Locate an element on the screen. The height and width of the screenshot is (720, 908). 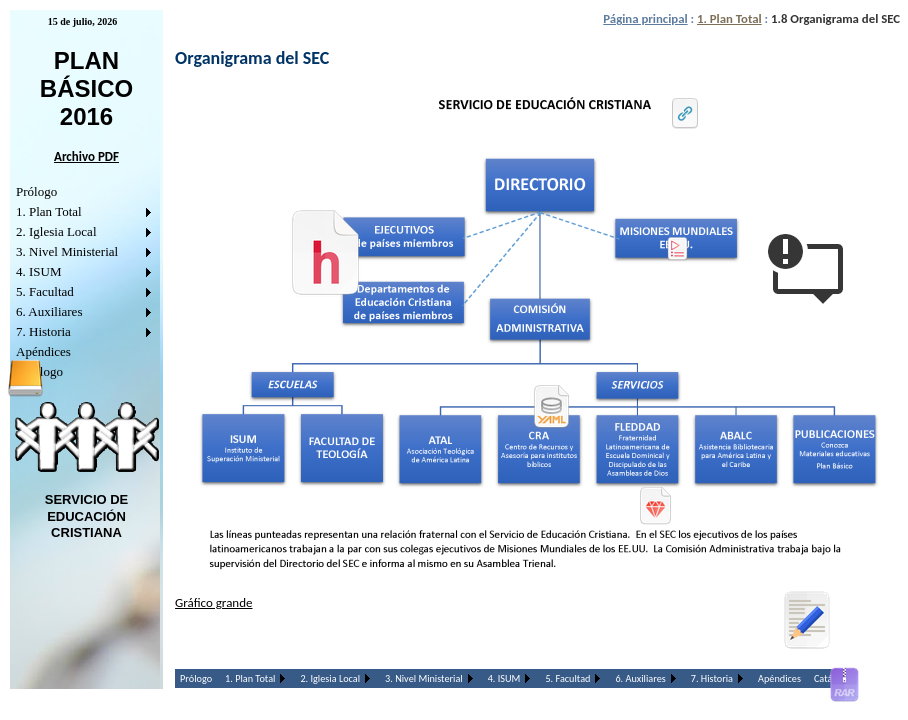
a compressed RAR archive file is located at coordinates (844, 684).